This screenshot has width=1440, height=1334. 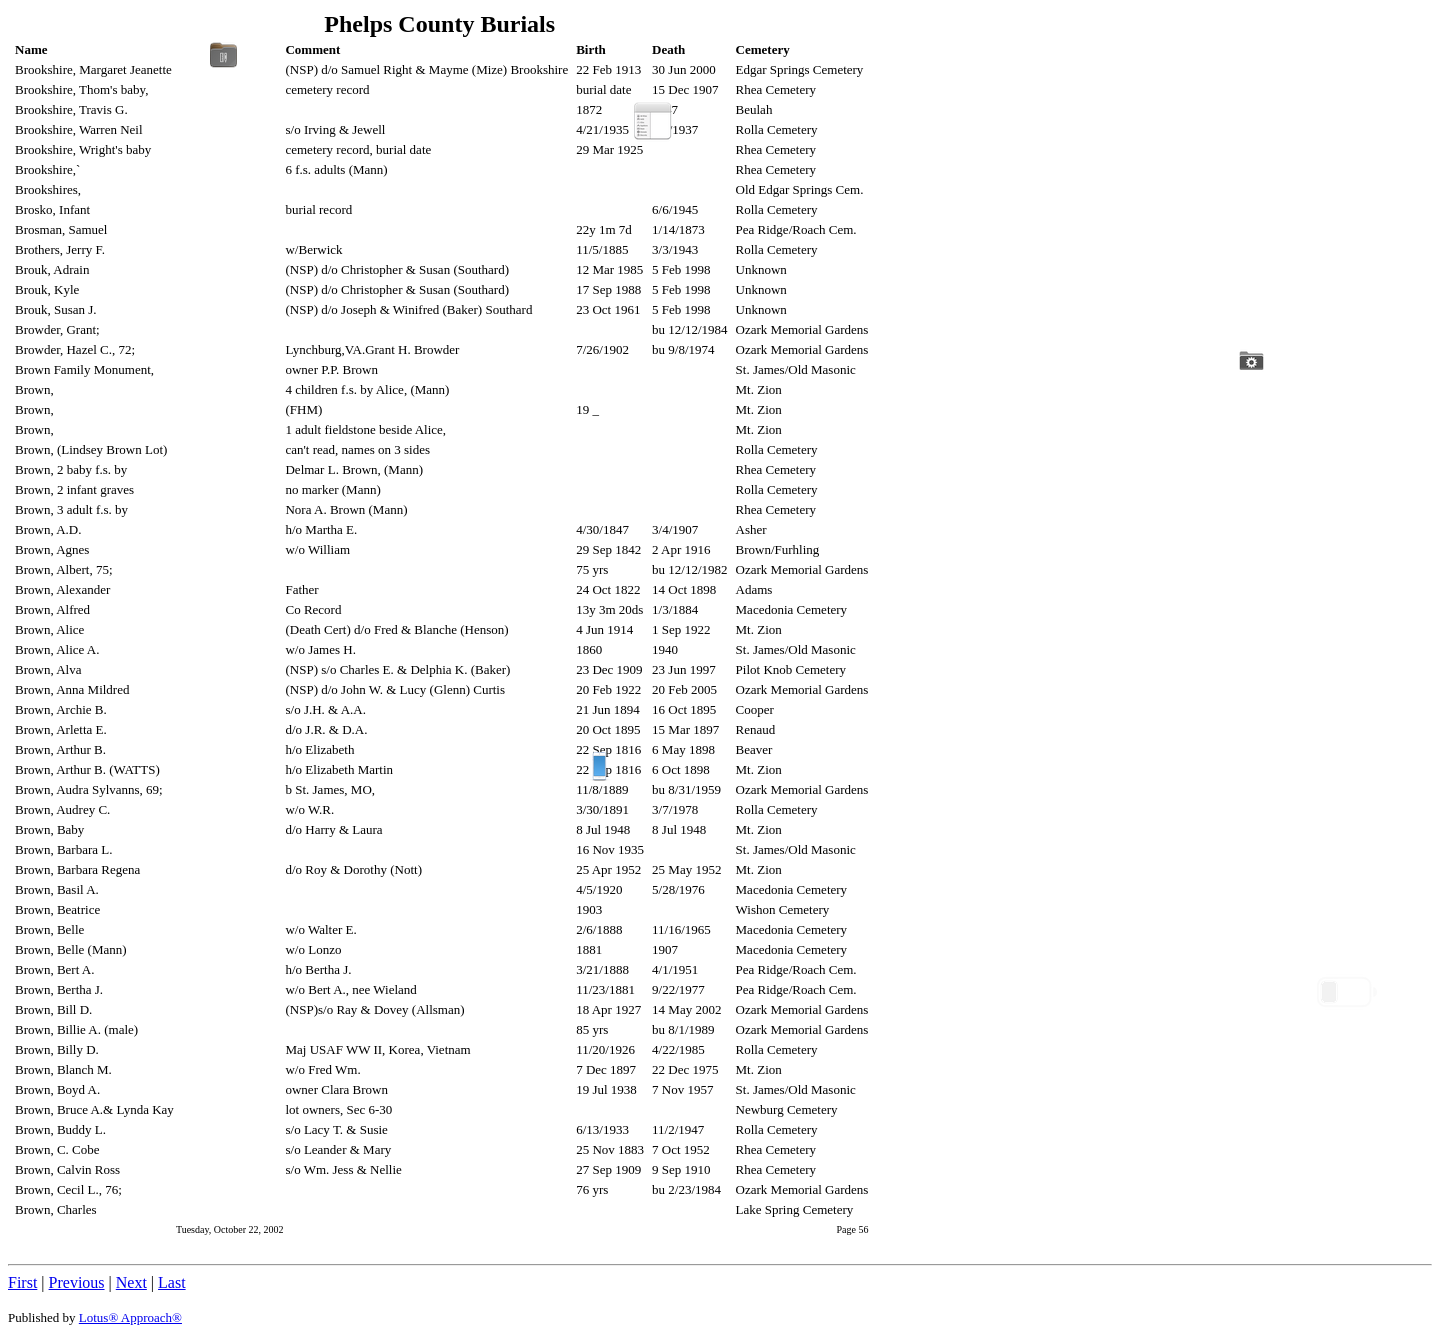 I want to click on indicates a connected iPod Touch device, so click(x=599, y=766).